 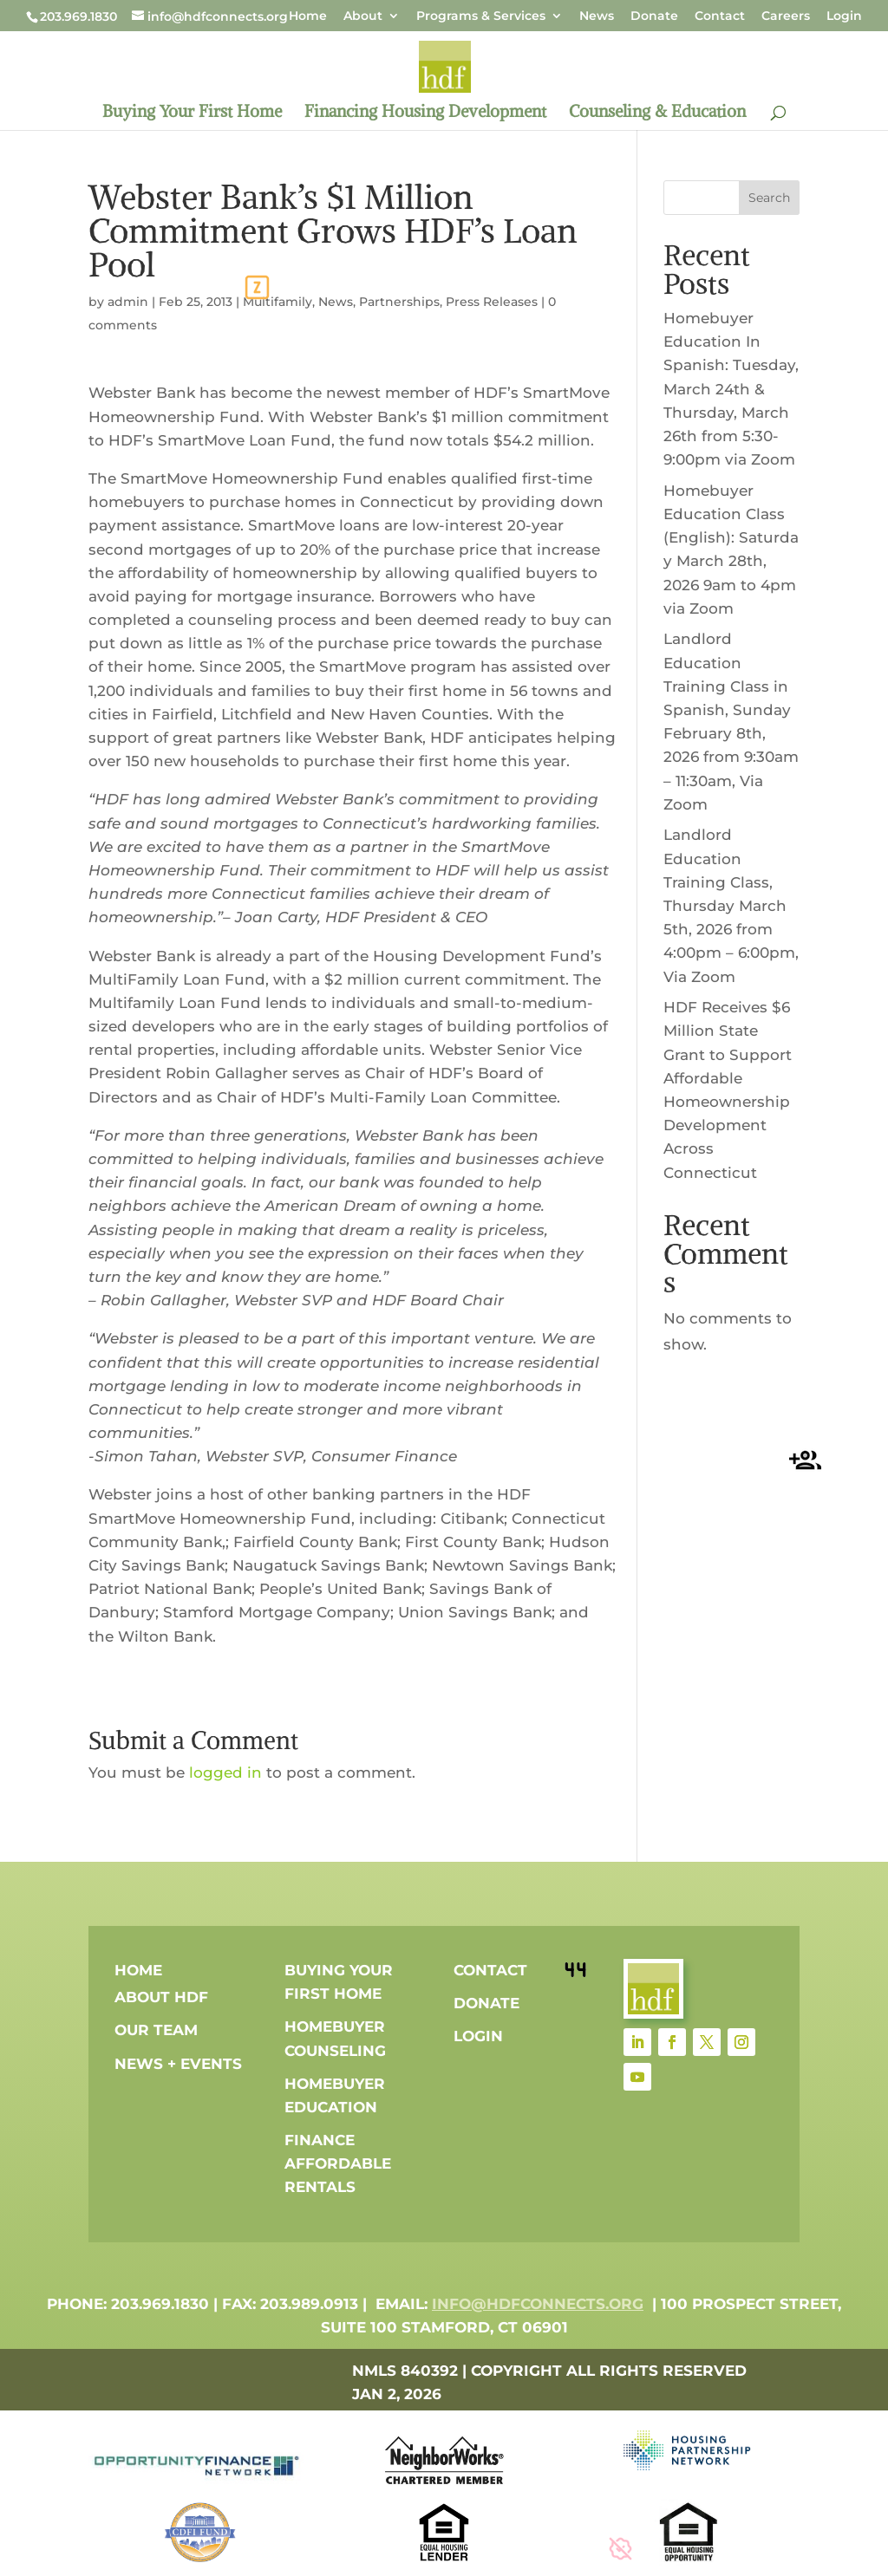 I want to click on alphabetical sorting option (Z), so click(x=257, y=287).